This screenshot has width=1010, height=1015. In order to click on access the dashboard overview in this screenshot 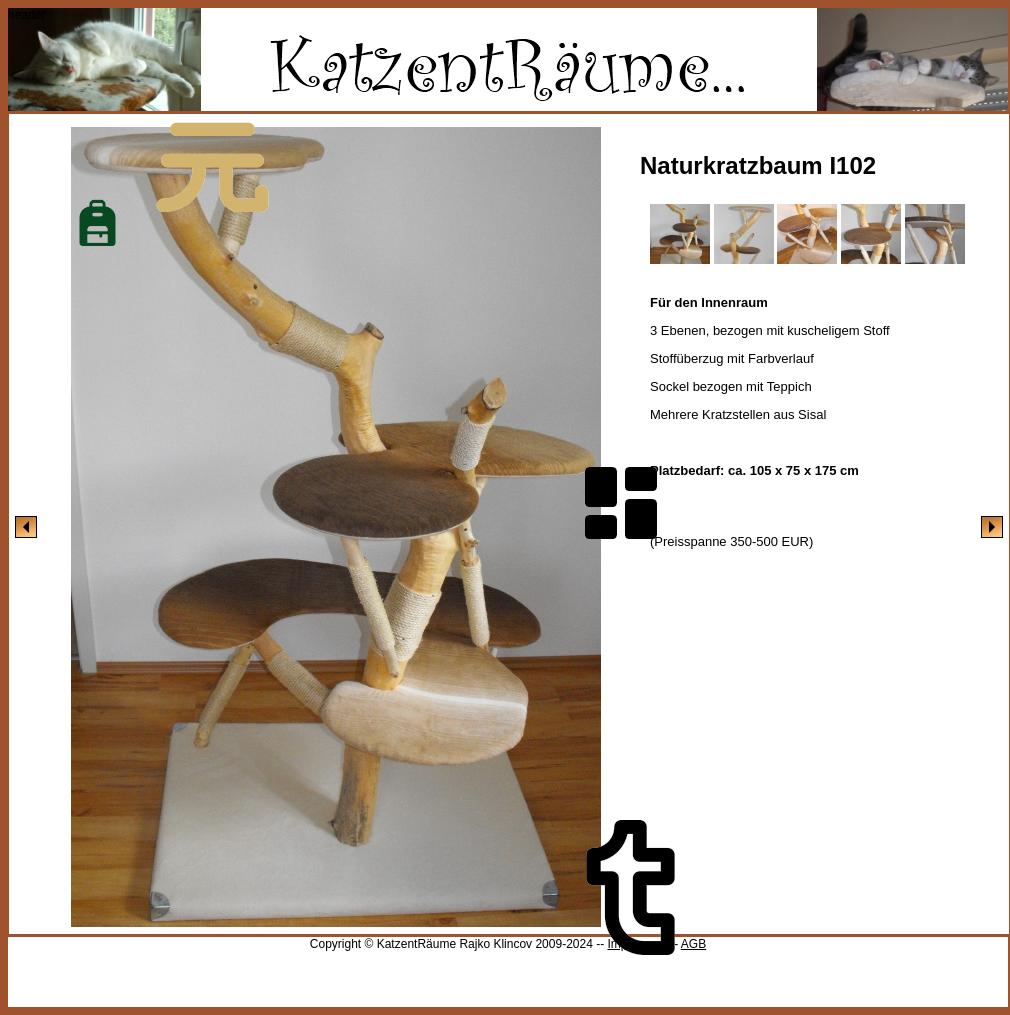, I will do `click(621, 503)`.